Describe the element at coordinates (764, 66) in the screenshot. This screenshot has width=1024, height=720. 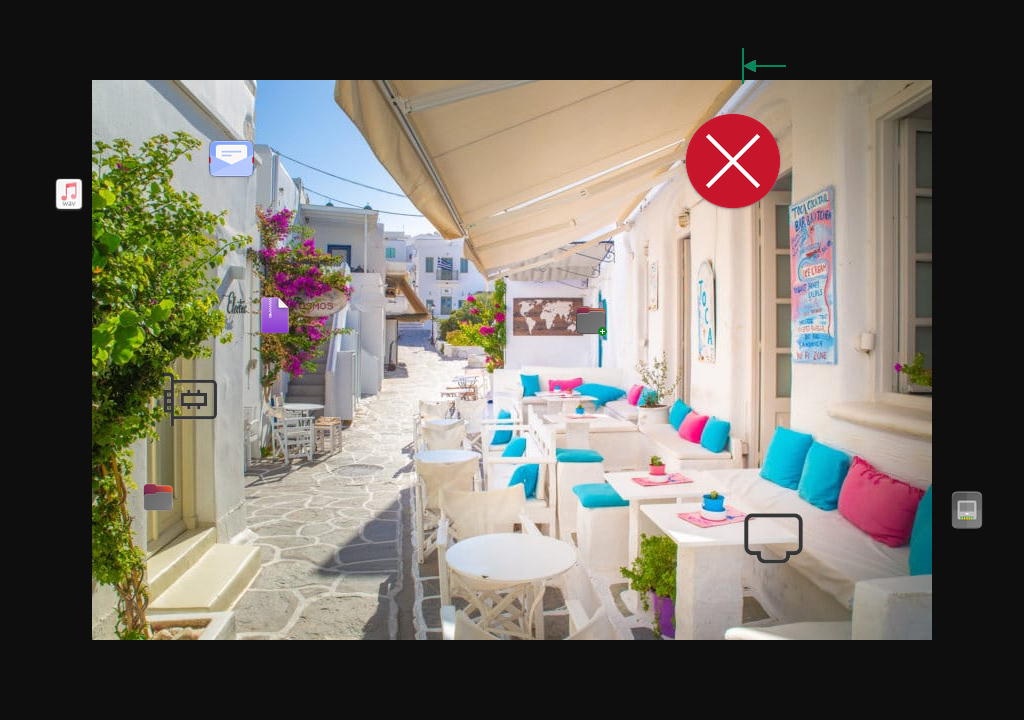
I see `go to the first item in a list or sequence` at that location.